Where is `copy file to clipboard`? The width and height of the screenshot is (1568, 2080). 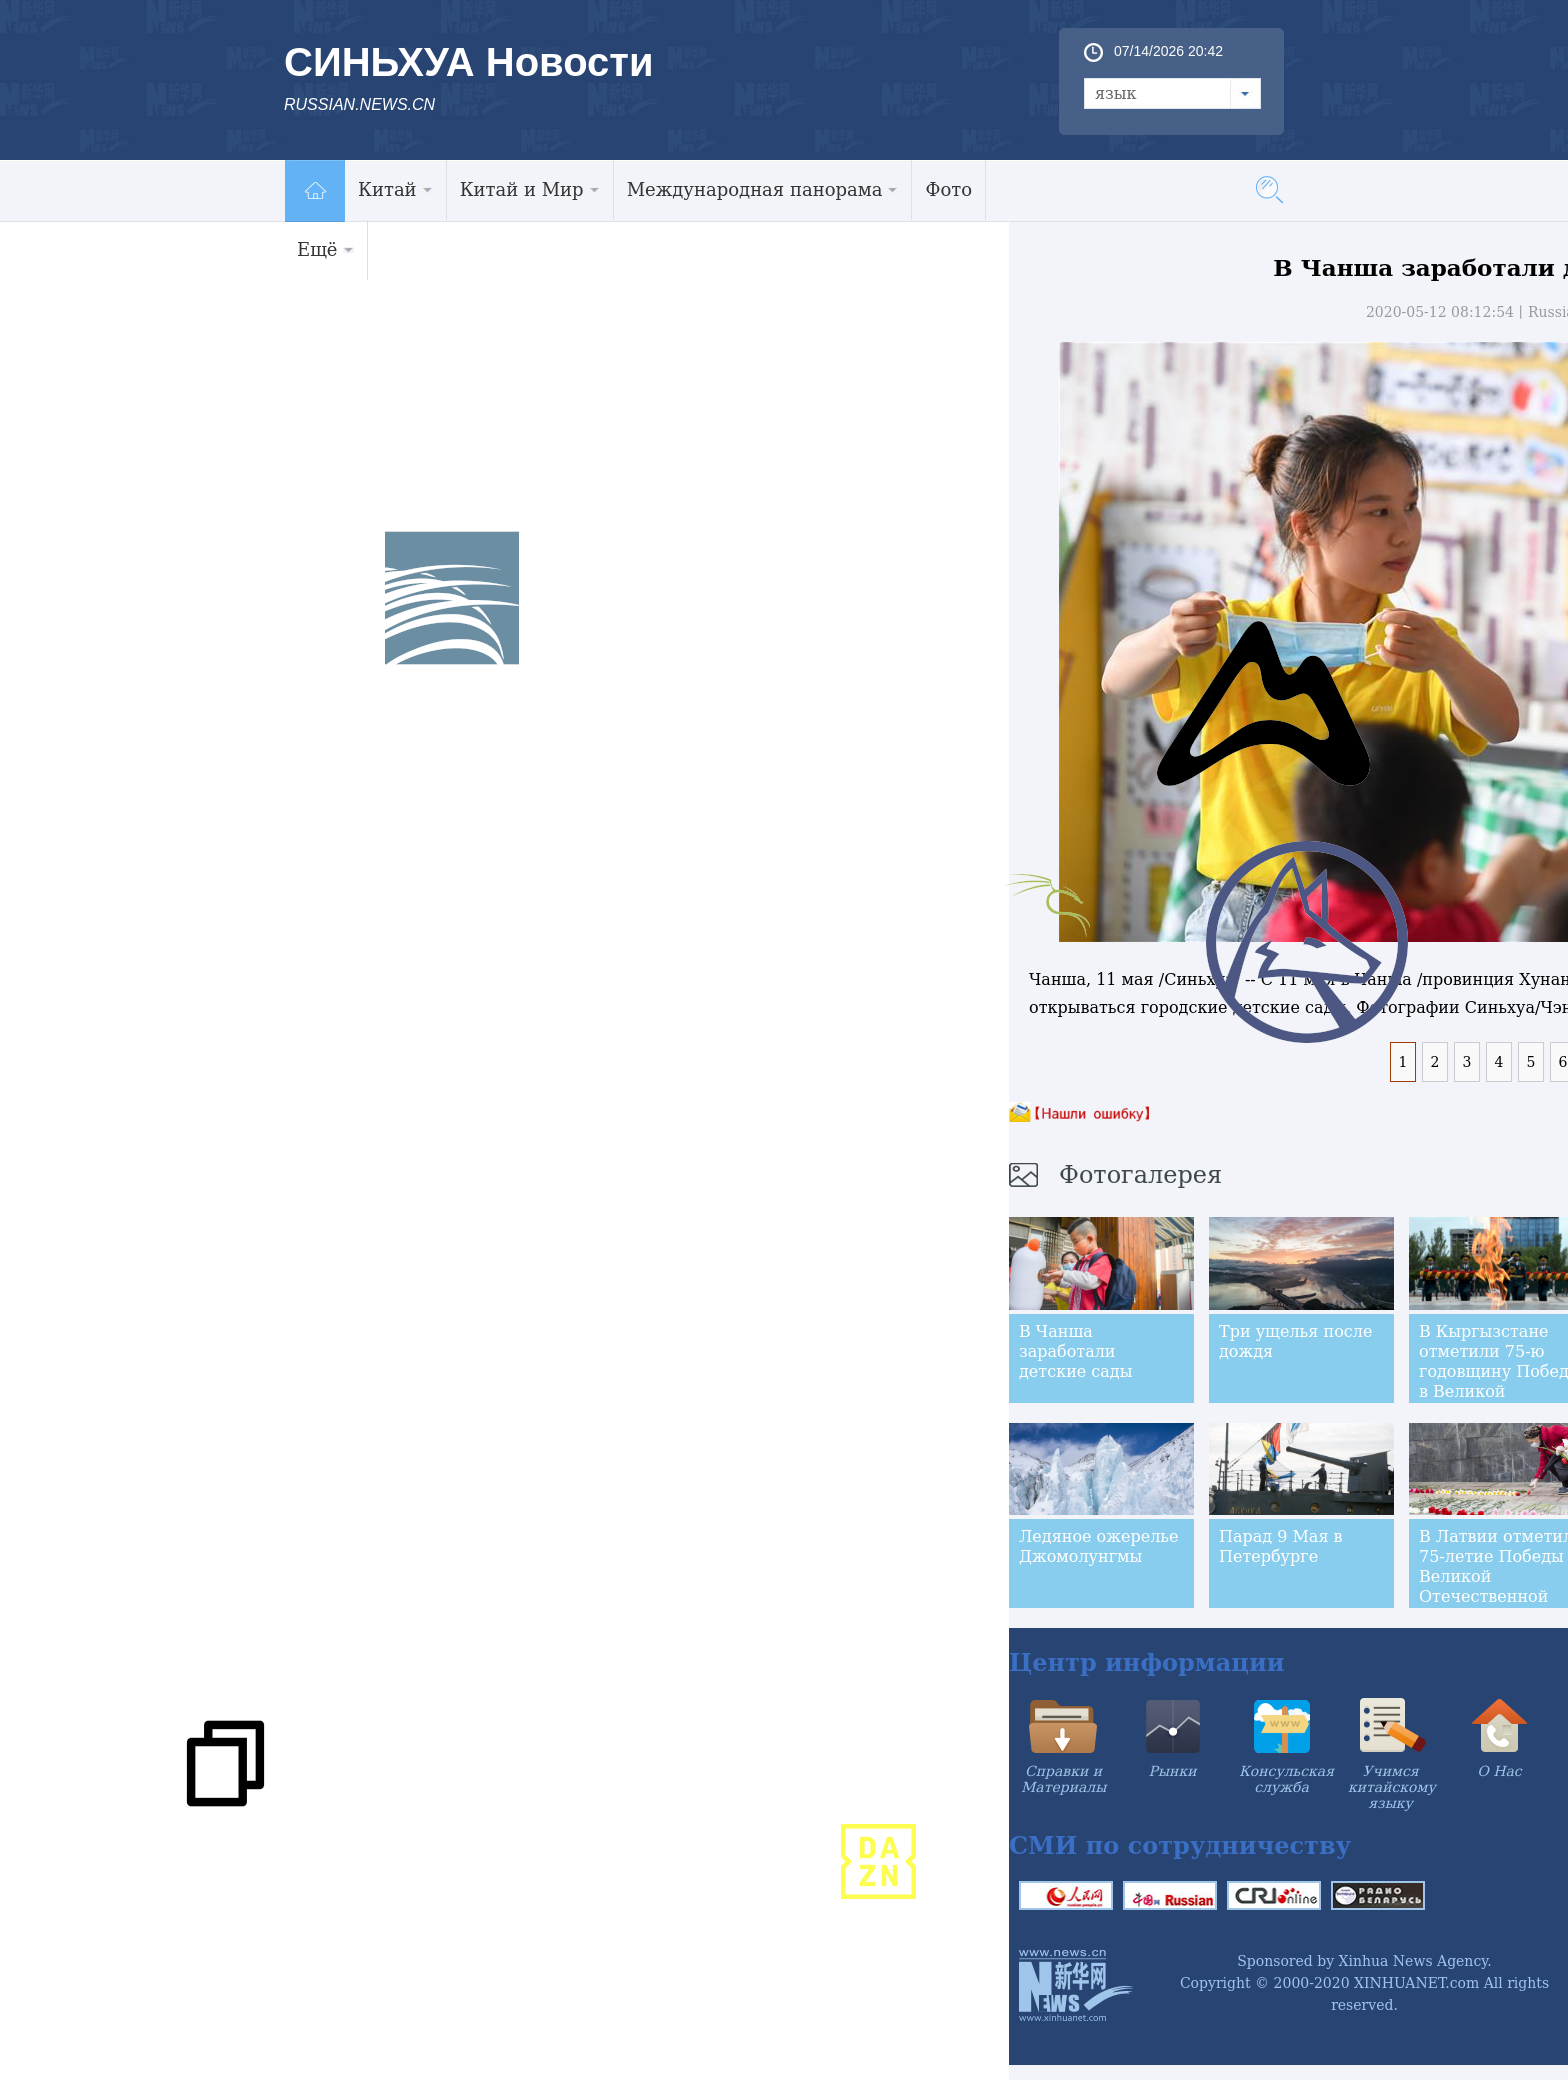
copy file to clipboard is located at coordinates (225, 1763).